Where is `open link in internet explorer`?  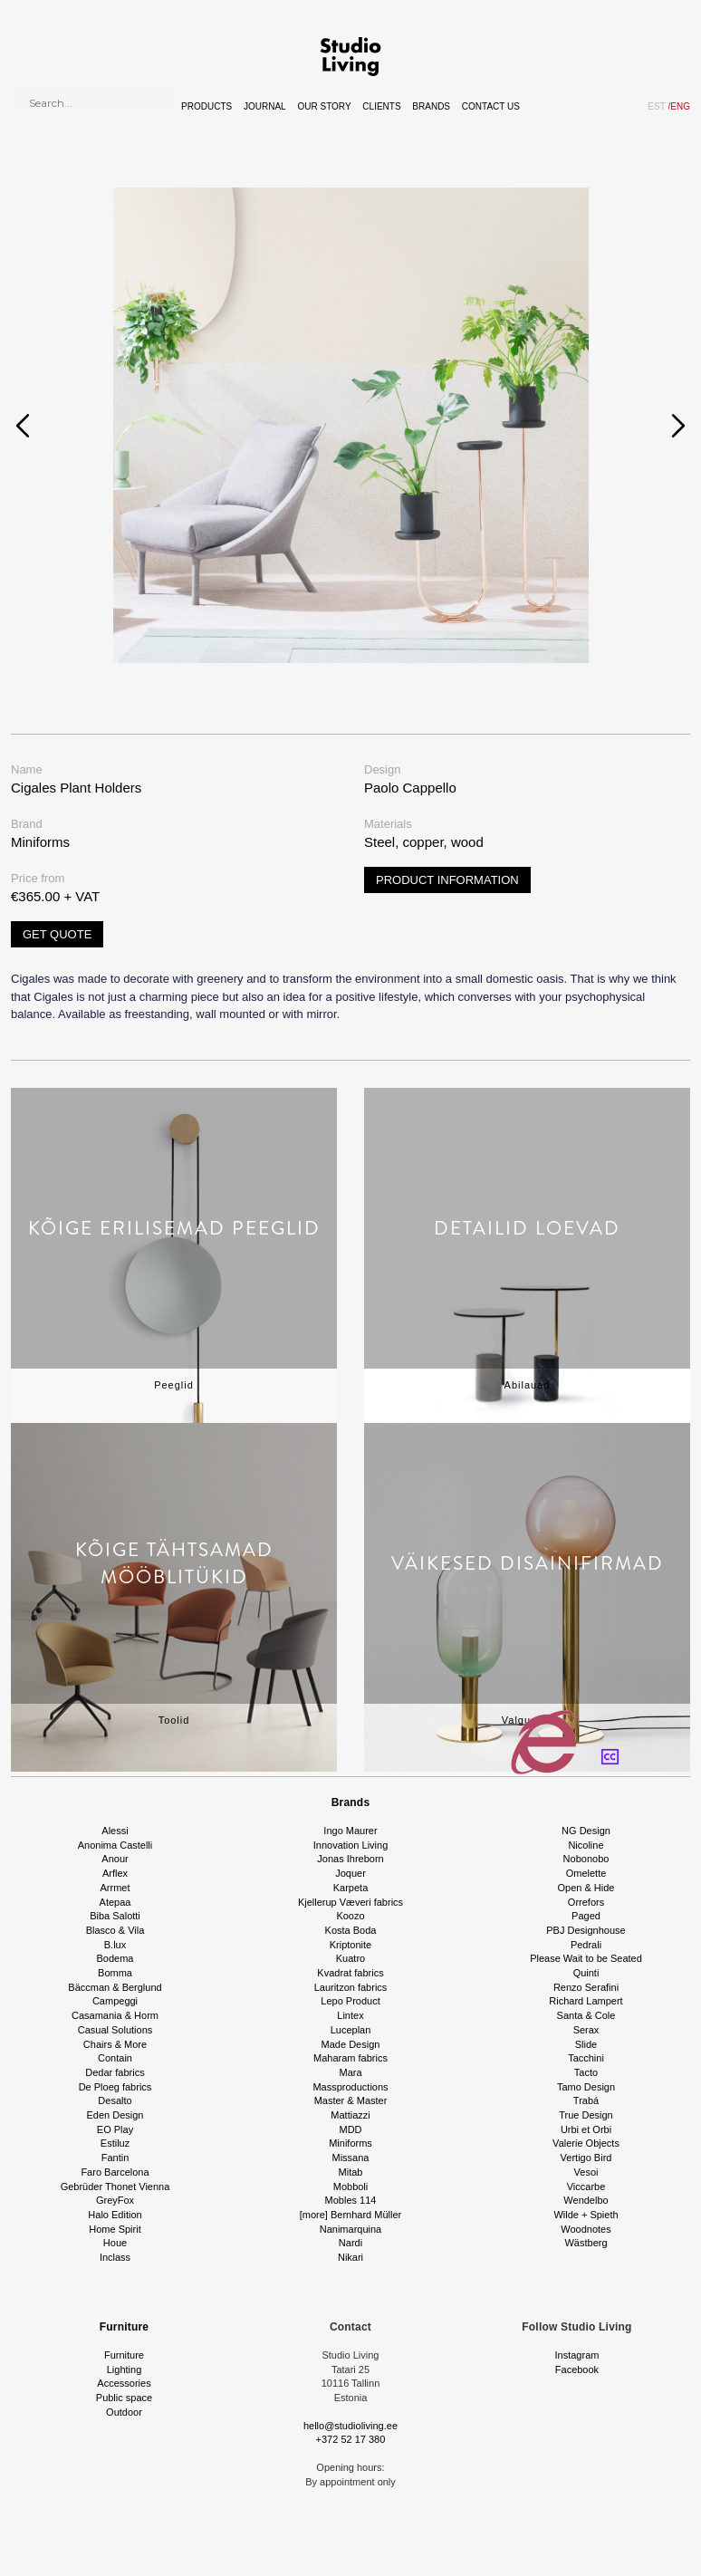 open link in internet explorer is located at coordinates (545, 1744).